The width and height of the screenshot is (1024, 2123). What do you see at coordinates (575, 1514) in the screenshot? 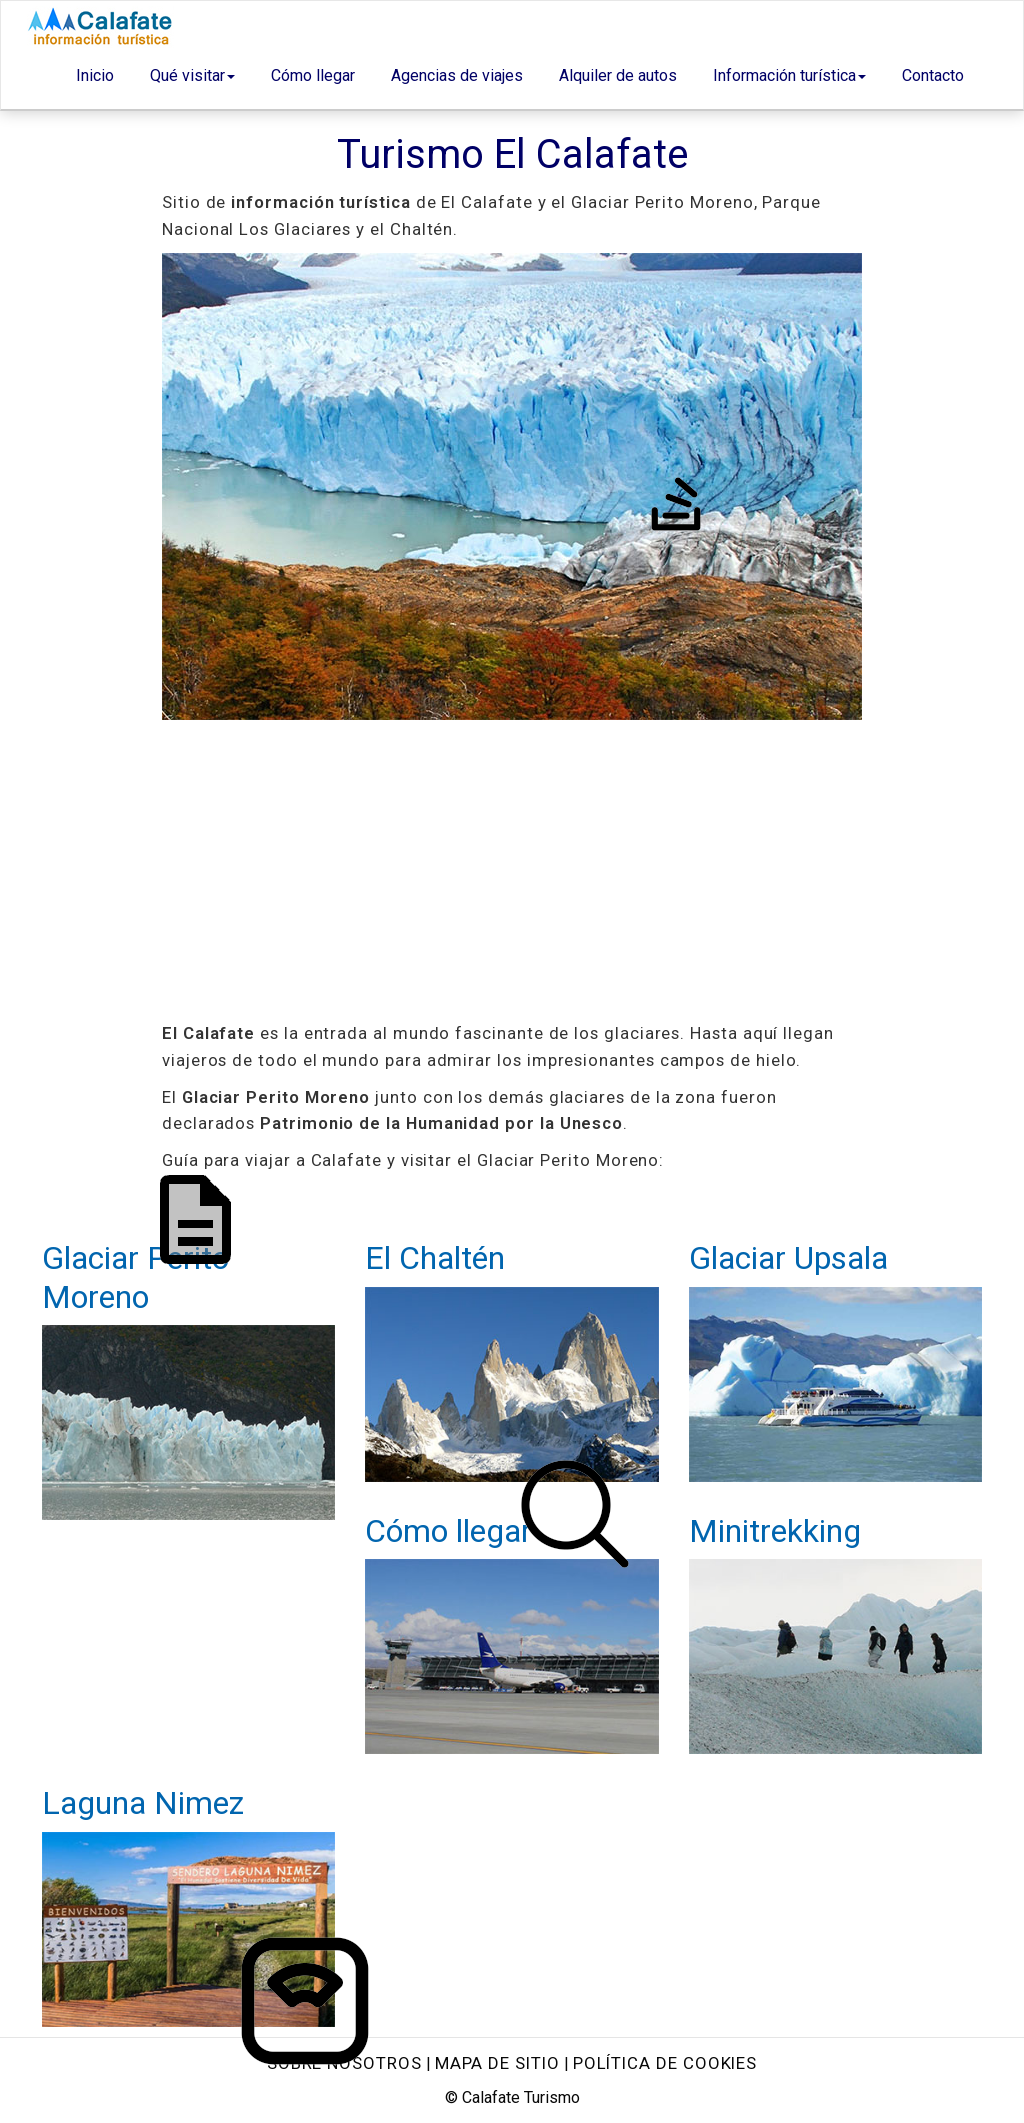
I see `search for content or items` at bounding box center [575, 1514].